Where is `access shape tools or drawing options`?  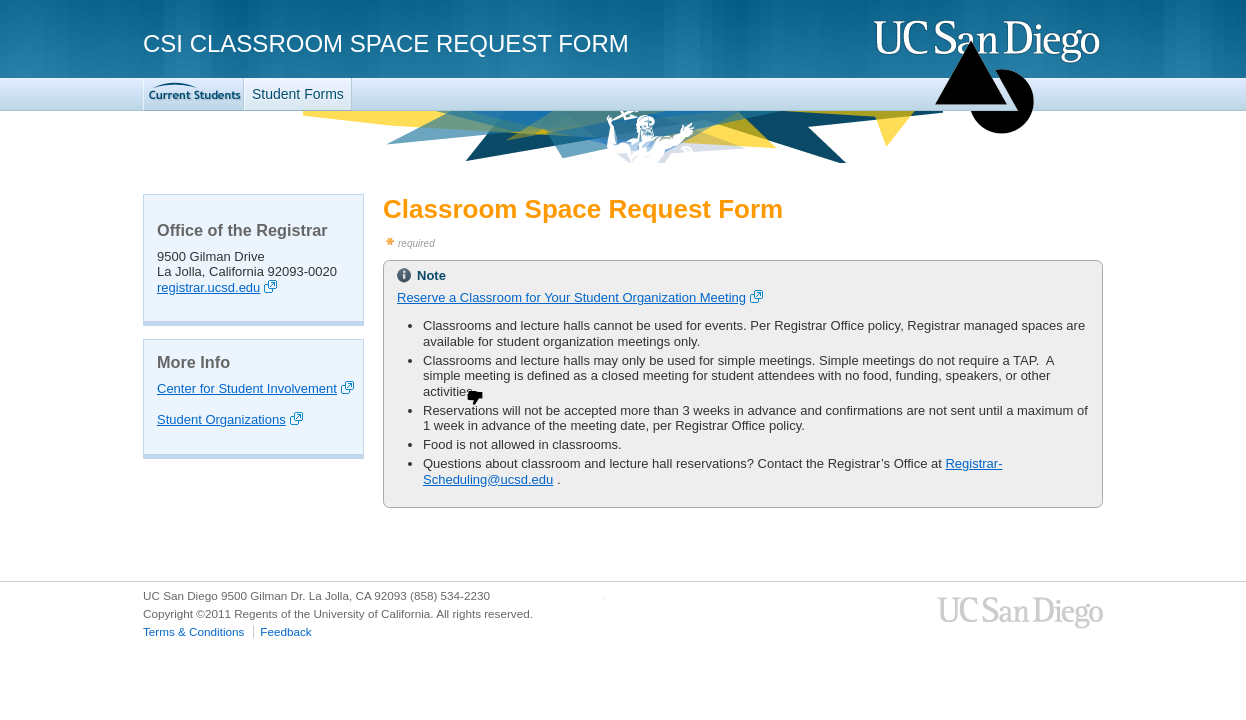 access shape tools or drawing options is located at coordinates (985, 88).